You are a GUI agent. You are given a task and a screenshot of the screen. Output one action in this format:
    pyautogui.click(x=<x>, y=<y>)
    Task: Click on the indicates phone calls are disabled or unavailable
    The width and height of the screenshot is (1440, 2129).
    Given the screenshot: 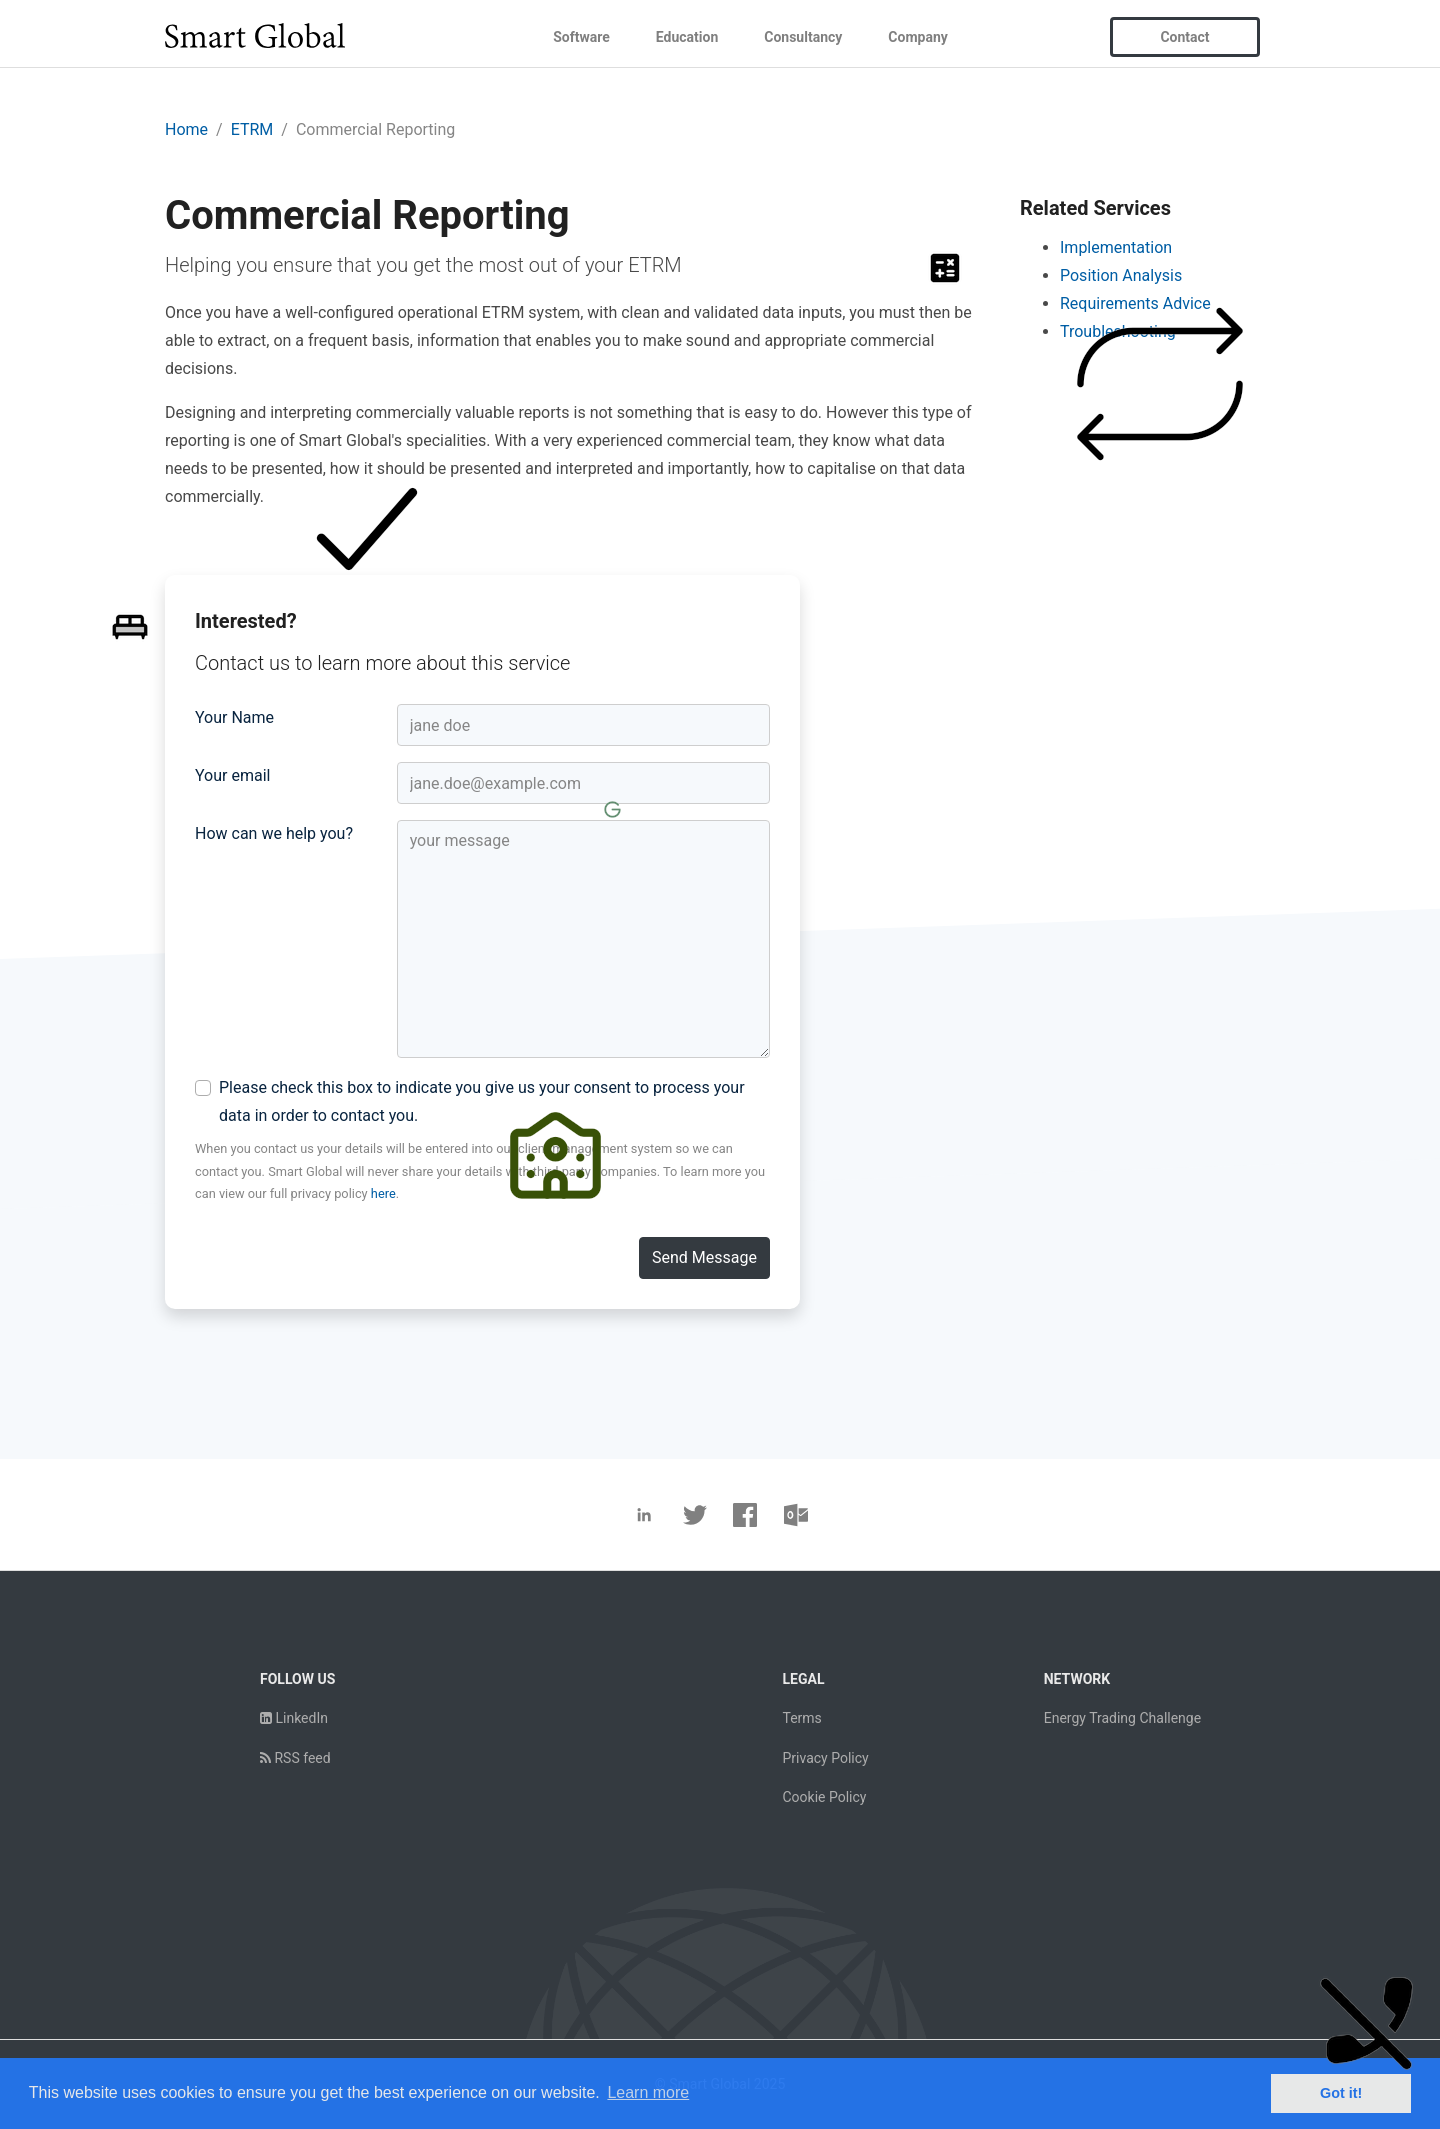 What is the action you would take?
    pyautogui.click(x=1369, y=2020)
    